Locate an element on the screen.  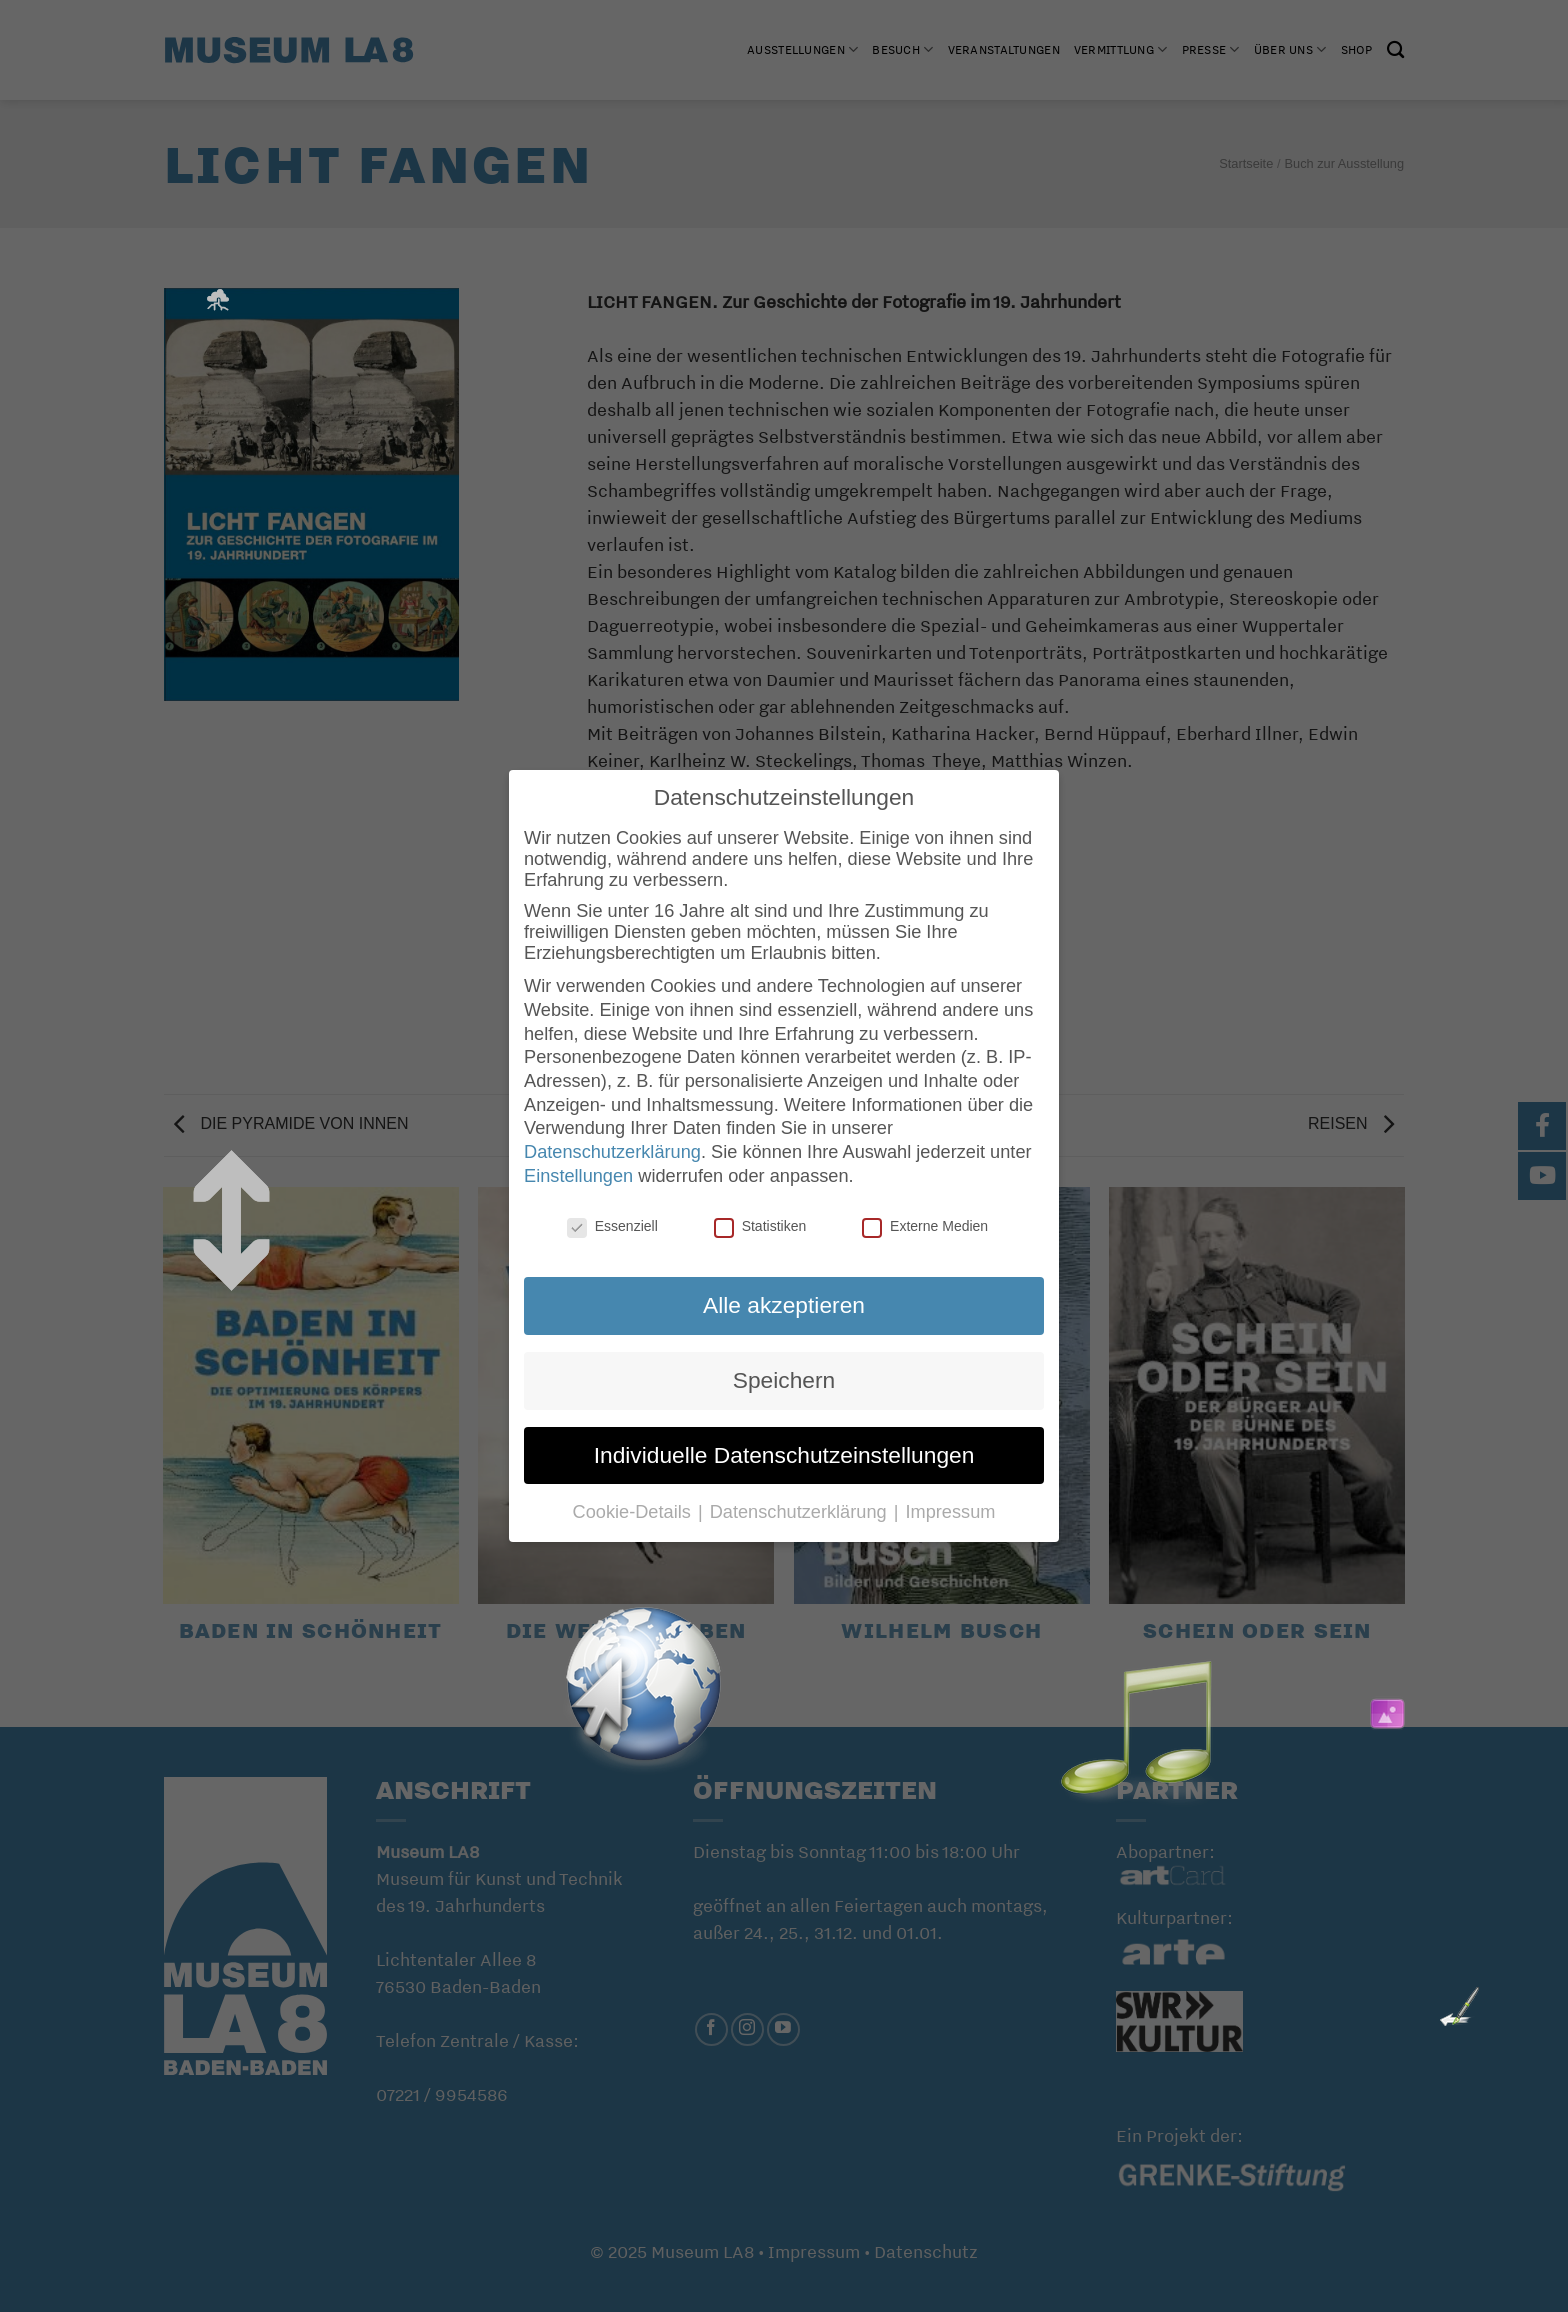
flip object vertically is located at coordinates (231, 1220).